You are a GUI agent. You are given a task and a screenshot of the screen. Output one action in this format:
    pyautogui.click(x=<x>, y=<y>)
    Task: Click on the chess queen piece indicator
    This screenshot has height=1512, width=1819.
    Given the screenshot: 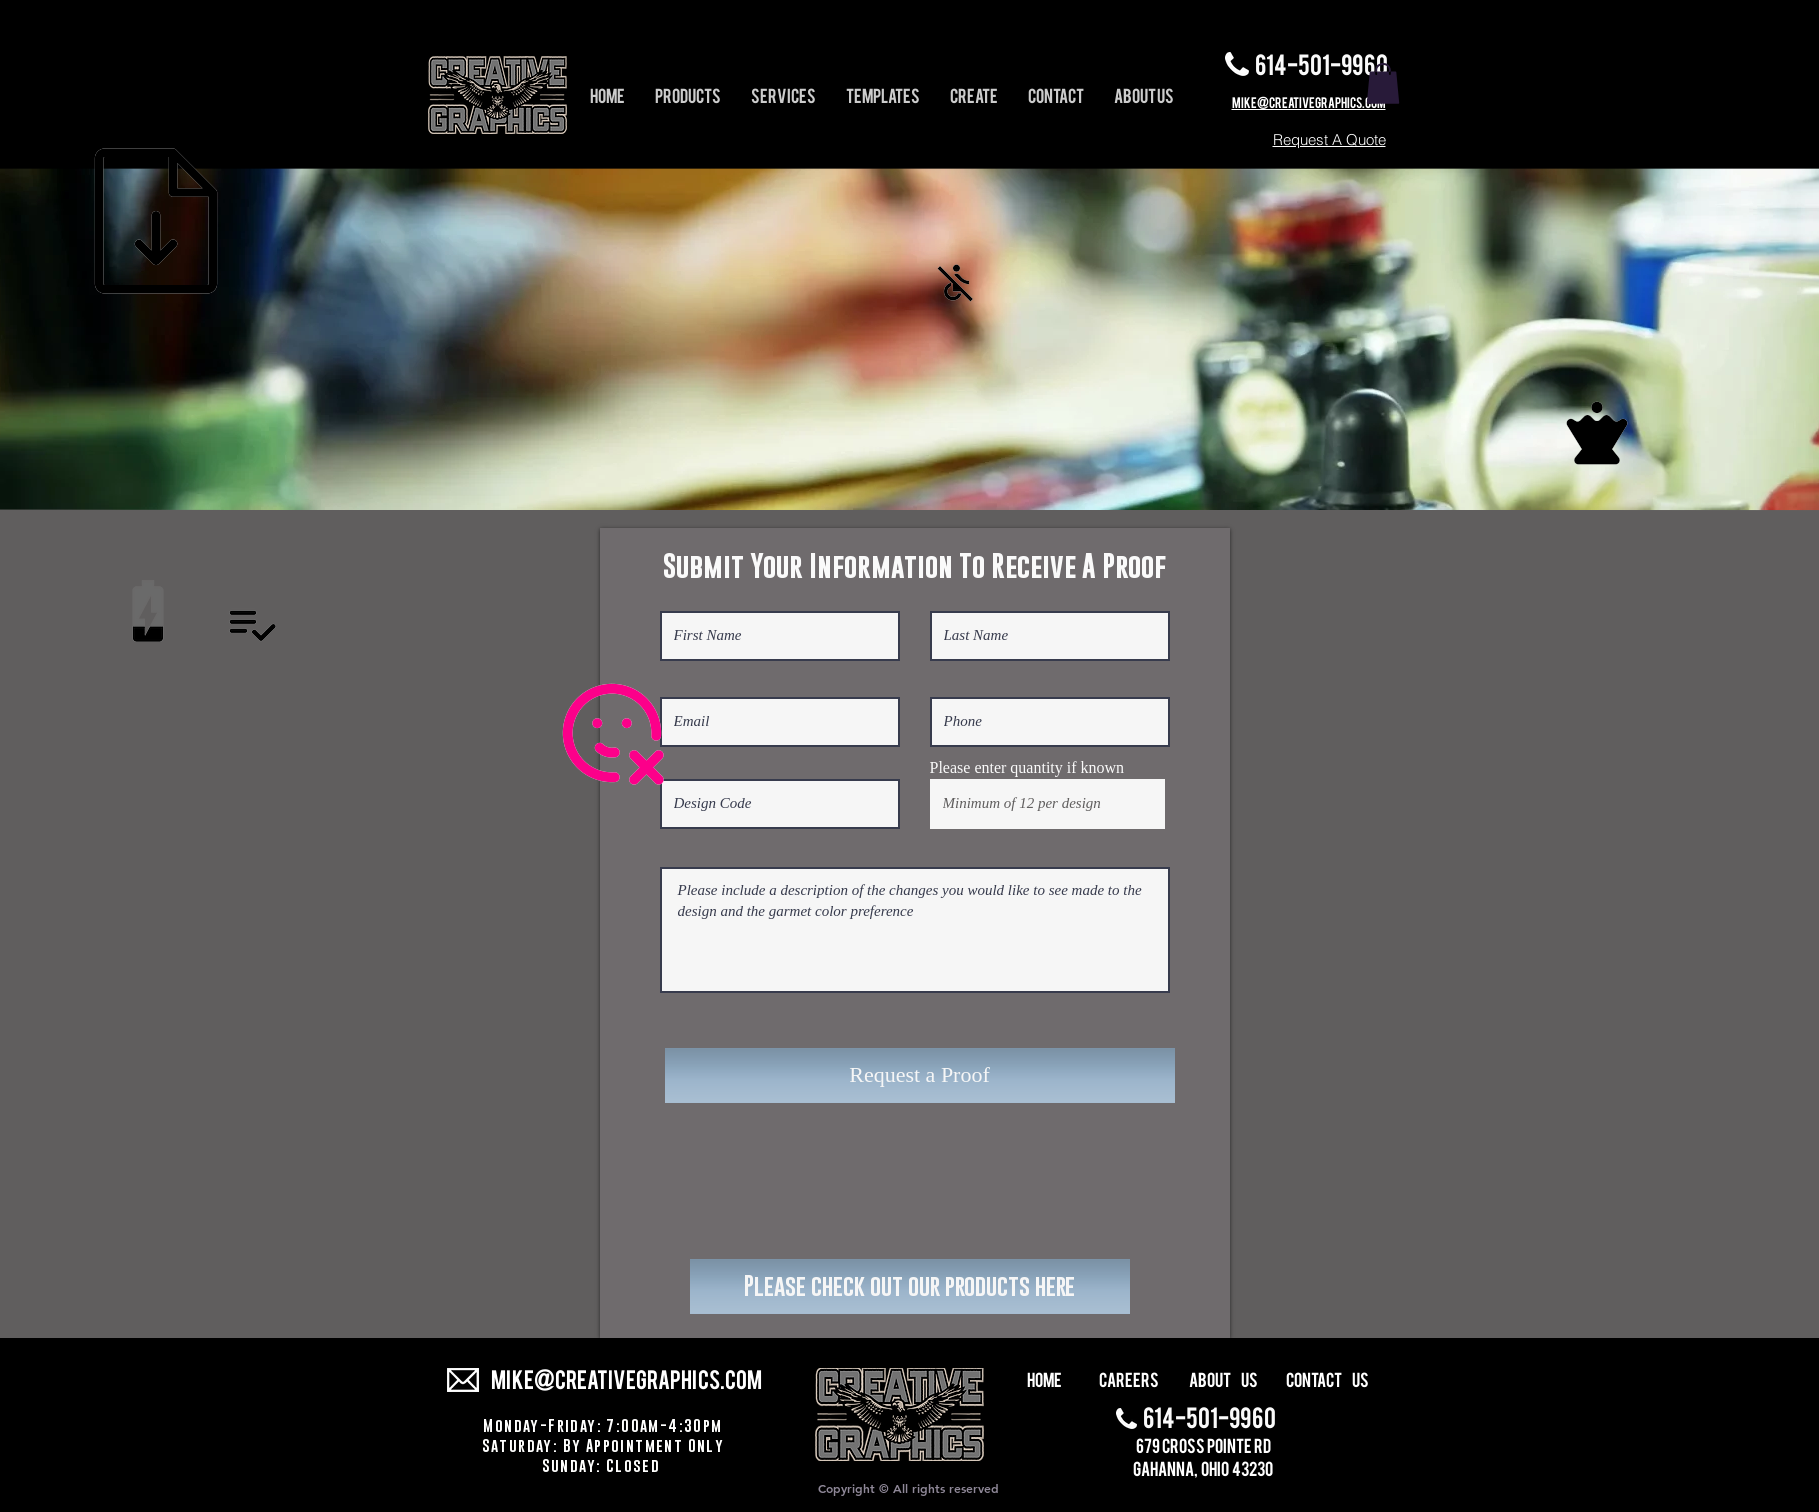 What is the action you would take?
    pyautogui.click(x=1597, y=434)
    